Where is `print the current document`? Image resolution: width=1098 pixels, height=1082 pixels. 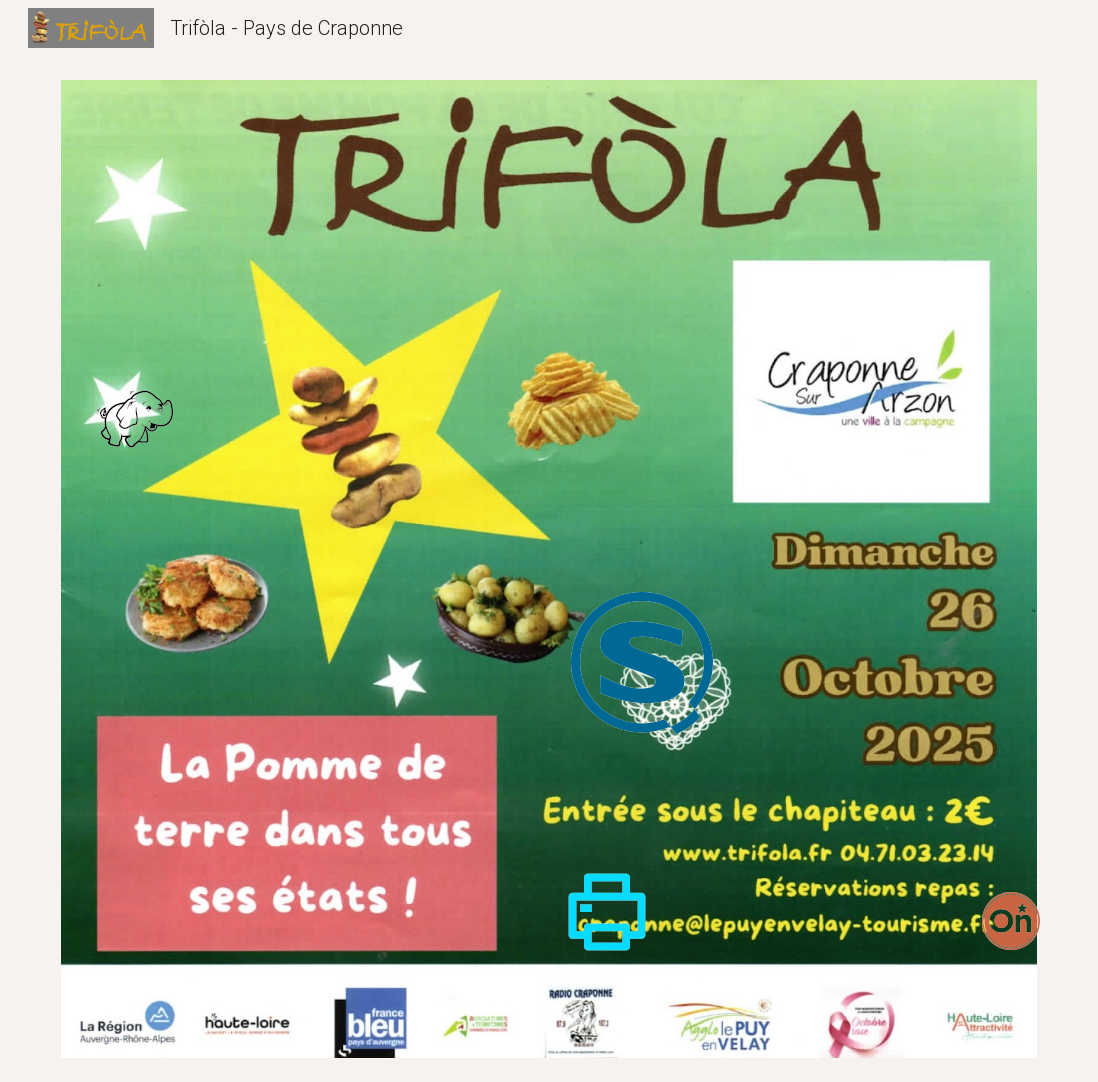 print the current document is located at coordinates (607, 912).